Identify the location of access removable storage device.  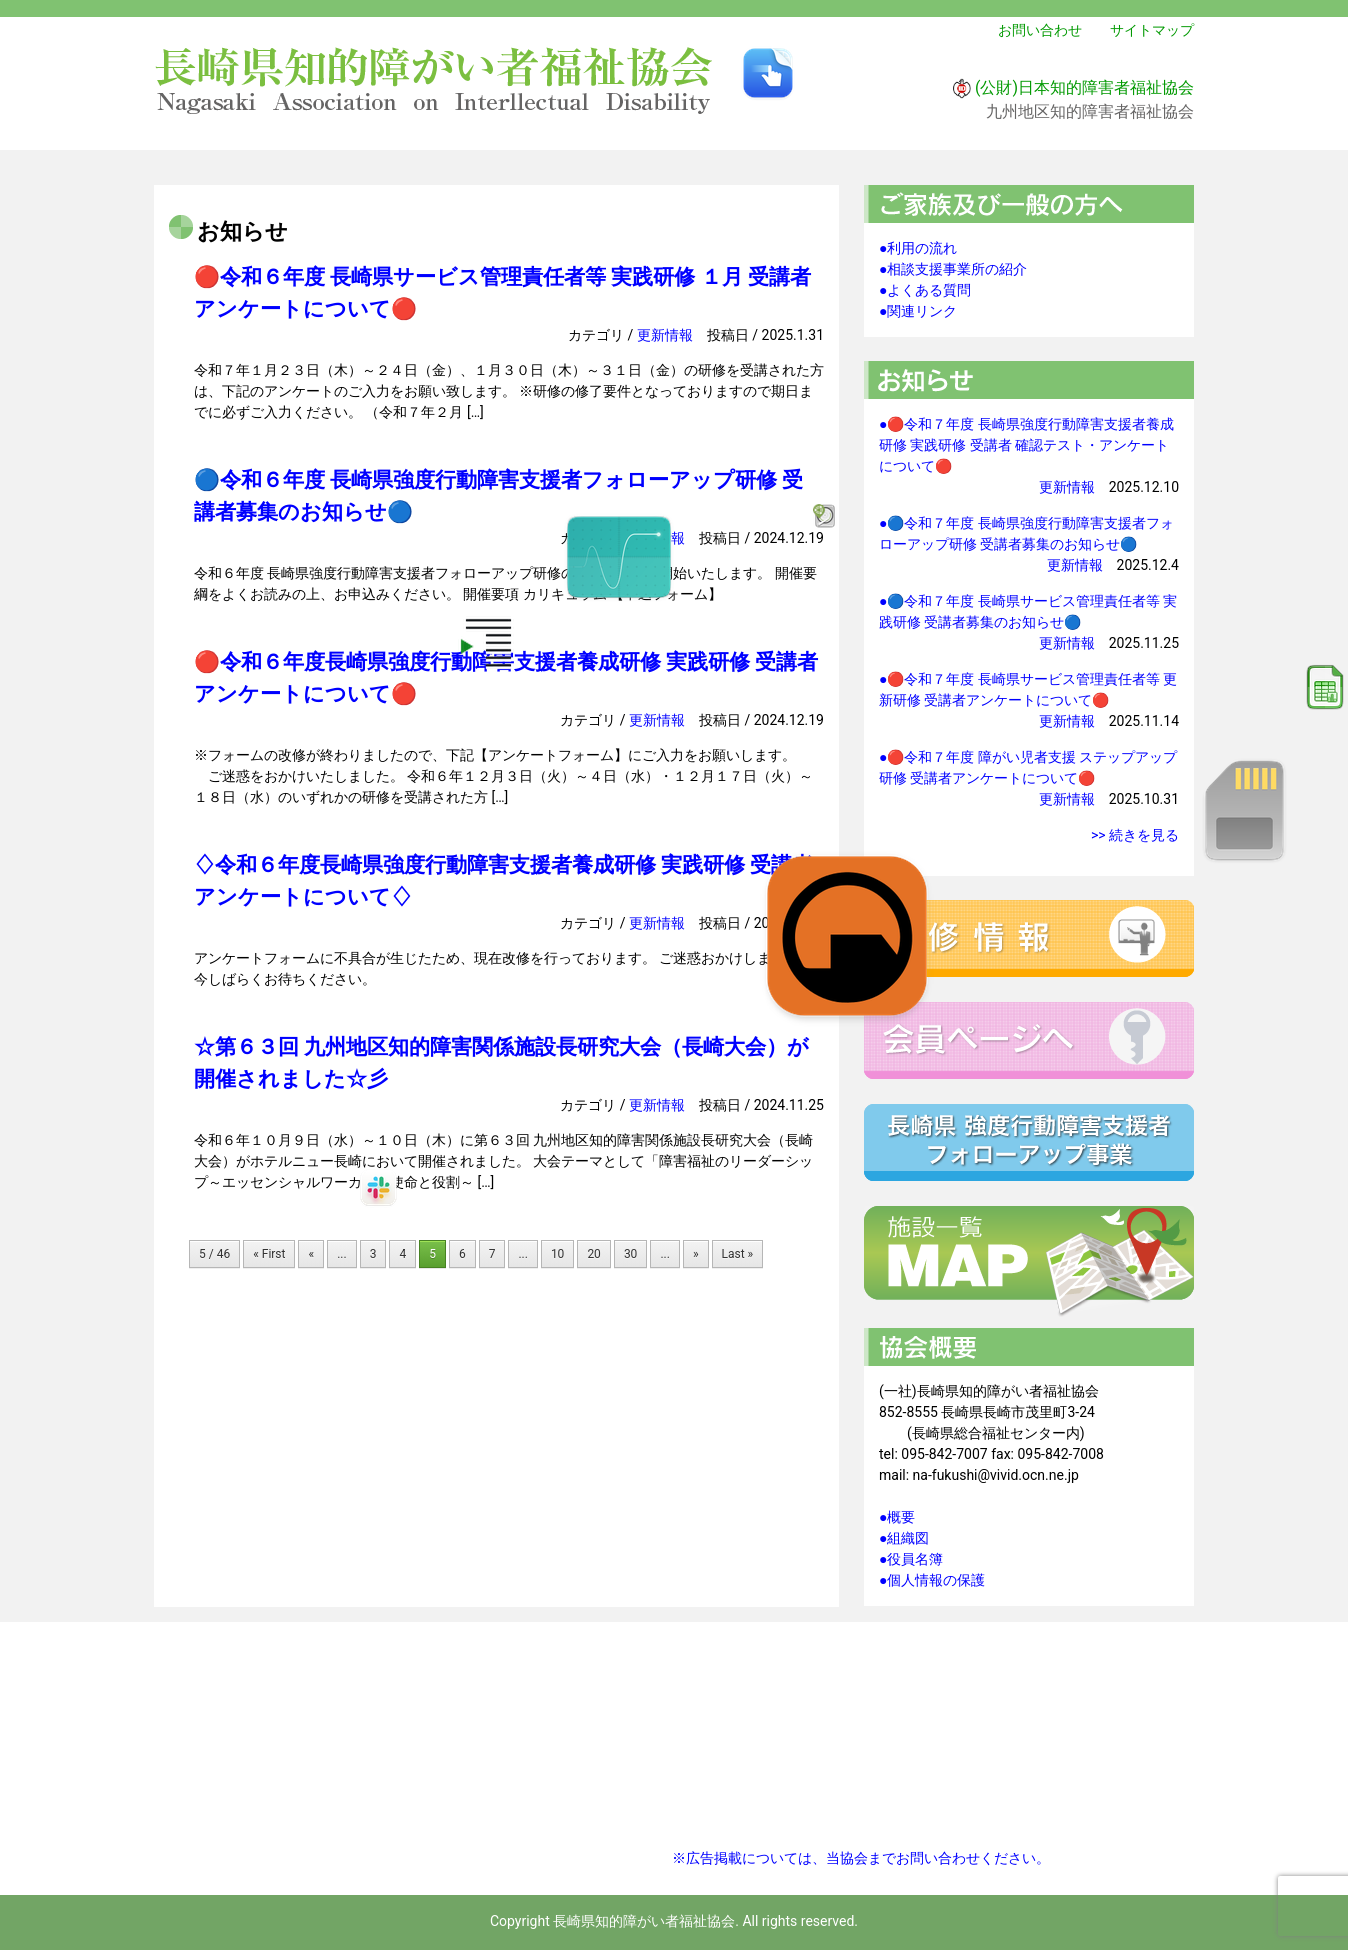
(1244, 810).